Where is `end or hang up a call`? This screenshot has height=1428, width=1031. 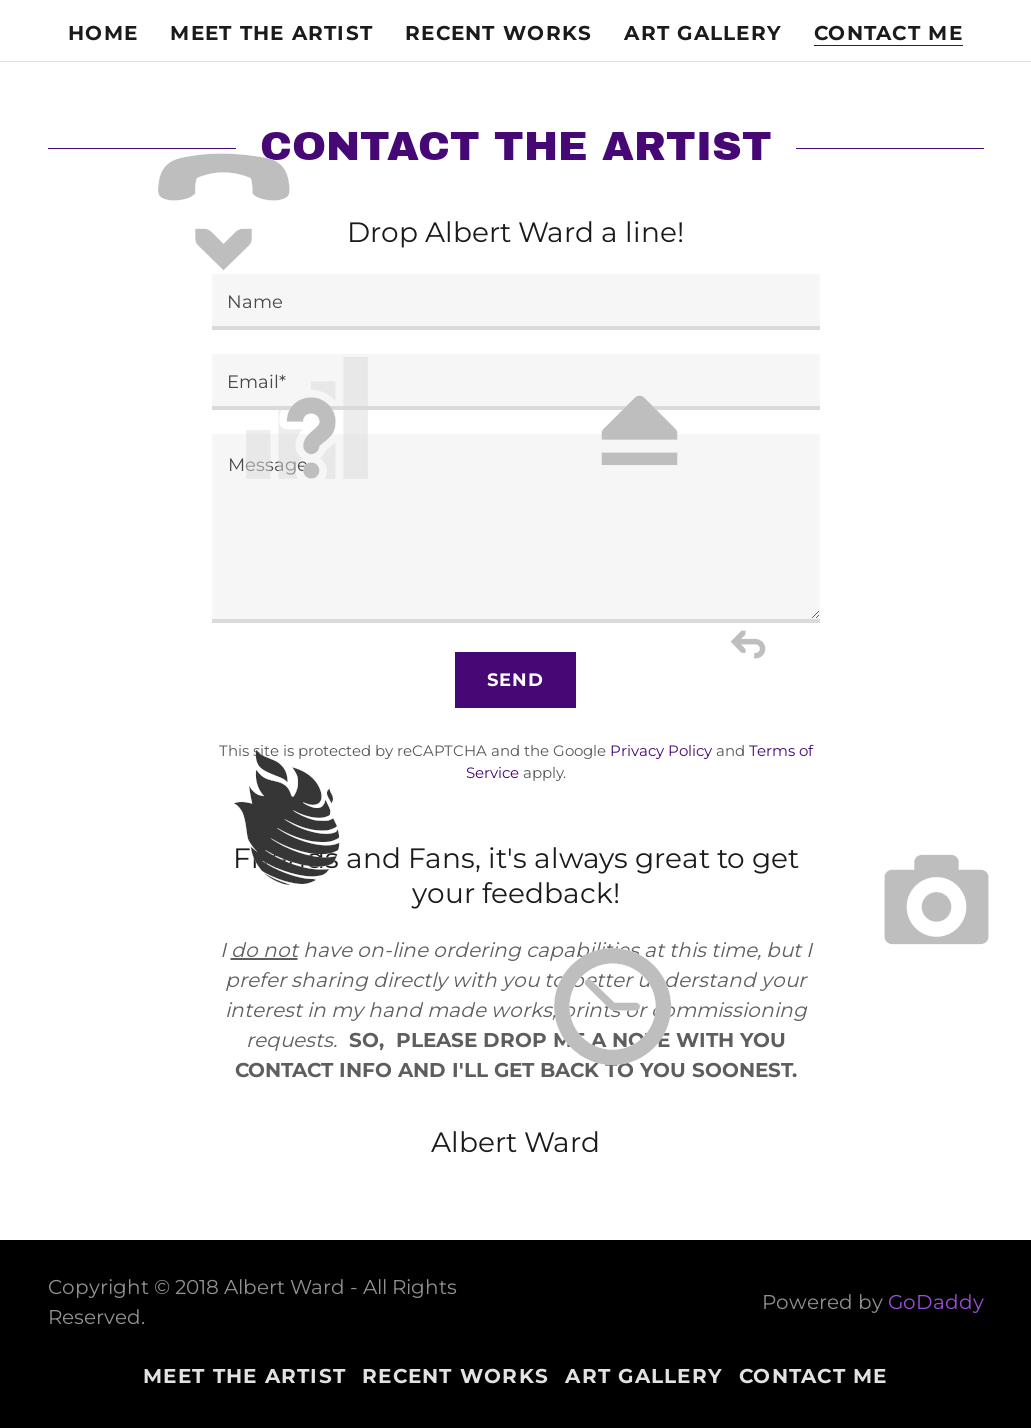 end or hang up a call is located at coordinates (223, 200).